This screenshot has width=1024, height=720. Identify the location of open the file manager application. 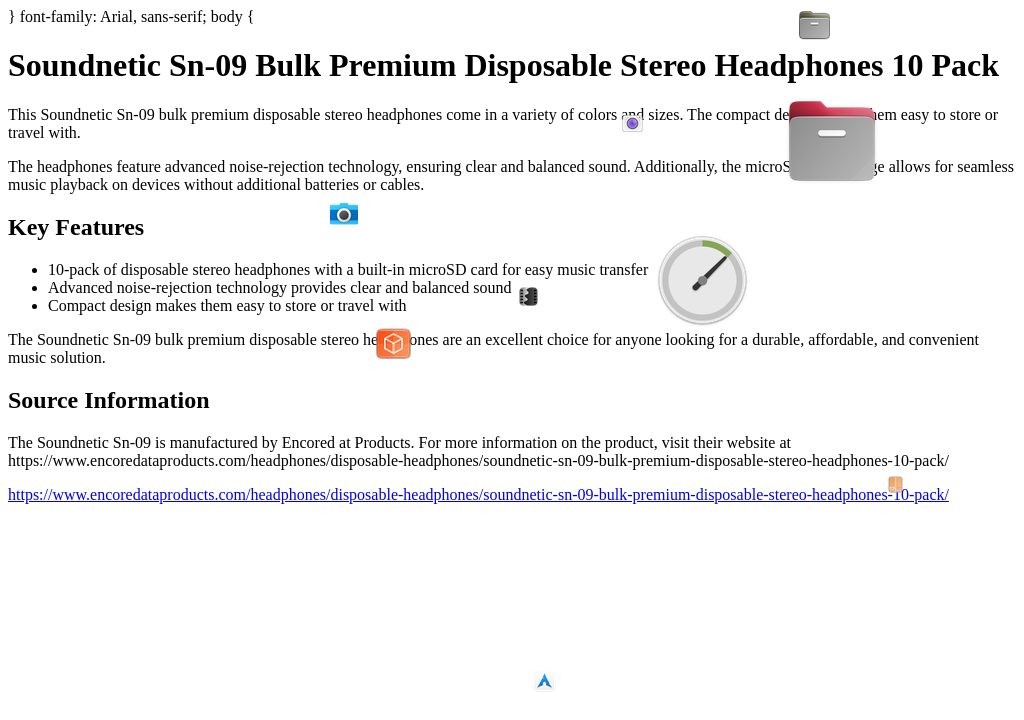
(832, 141).